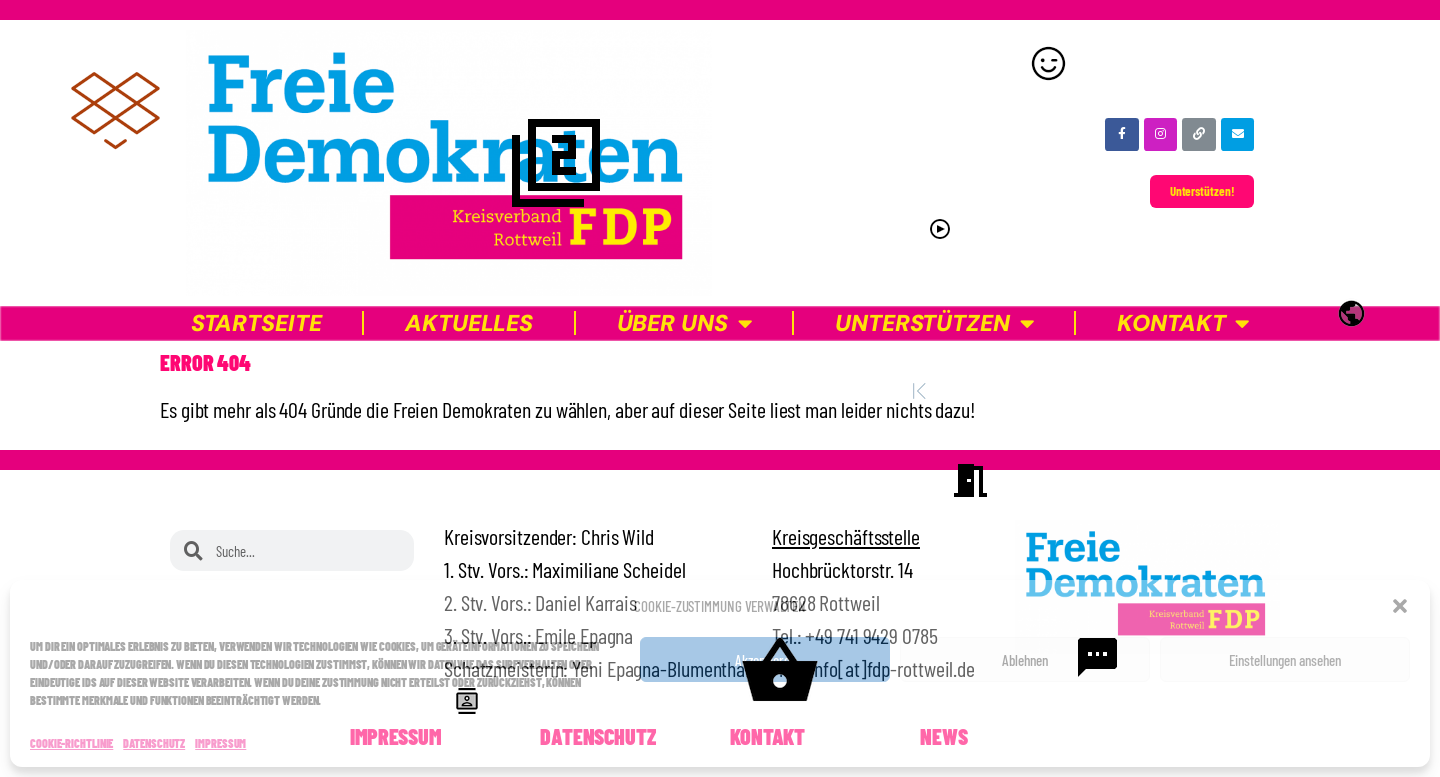 Image resolution: width=1440 pixels, height=777 pixels. I want to click on select or apply filter number 2, so click(556, 163).